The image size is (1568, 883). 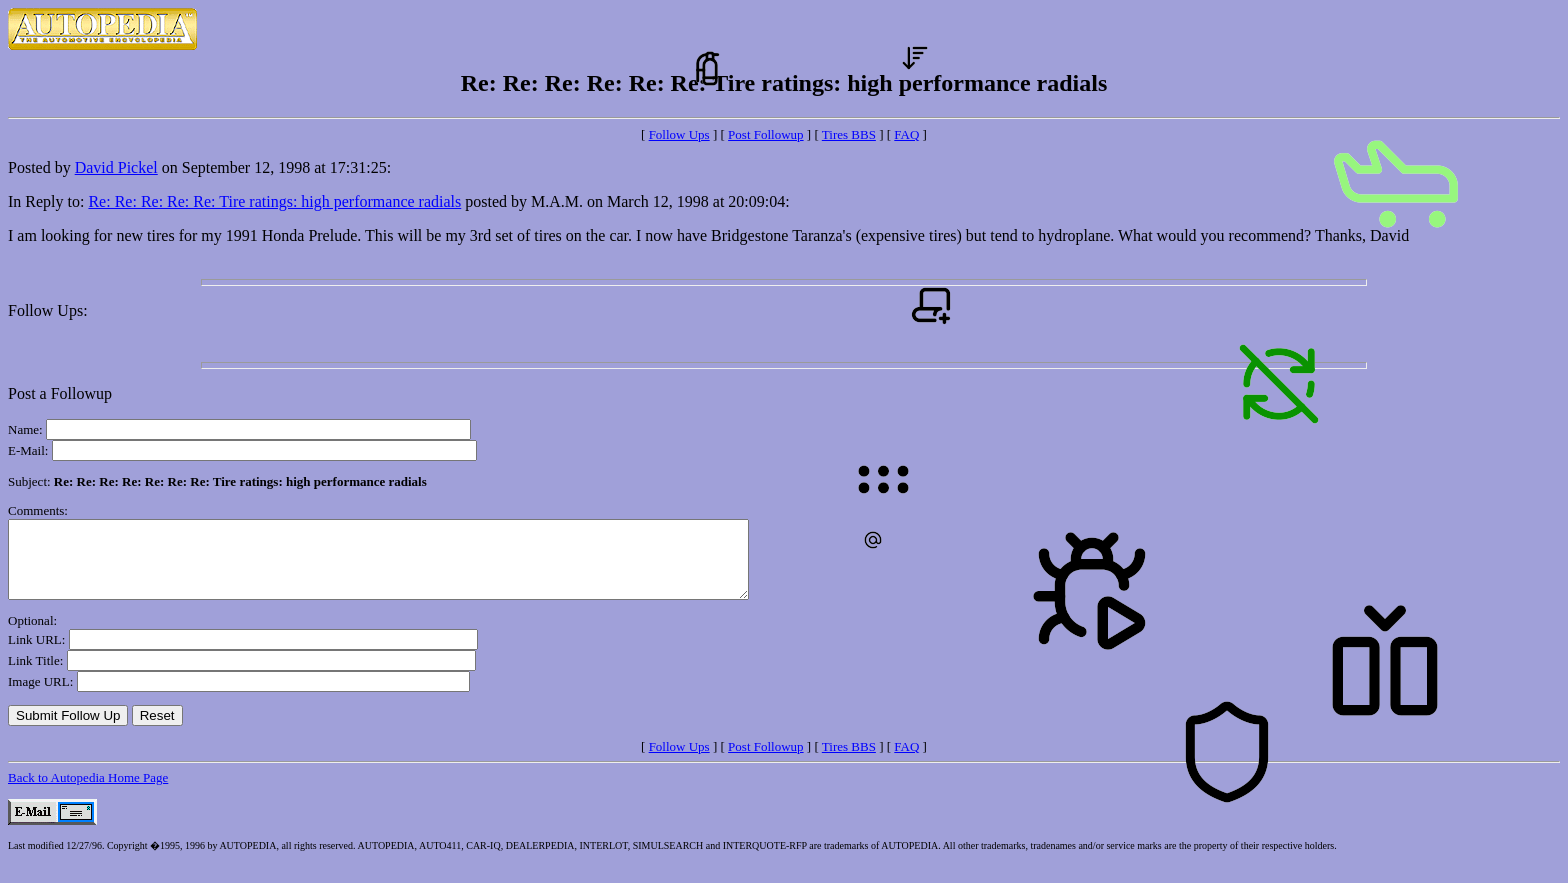 I want to click on create a new script or document, so click(x=931, y=305).